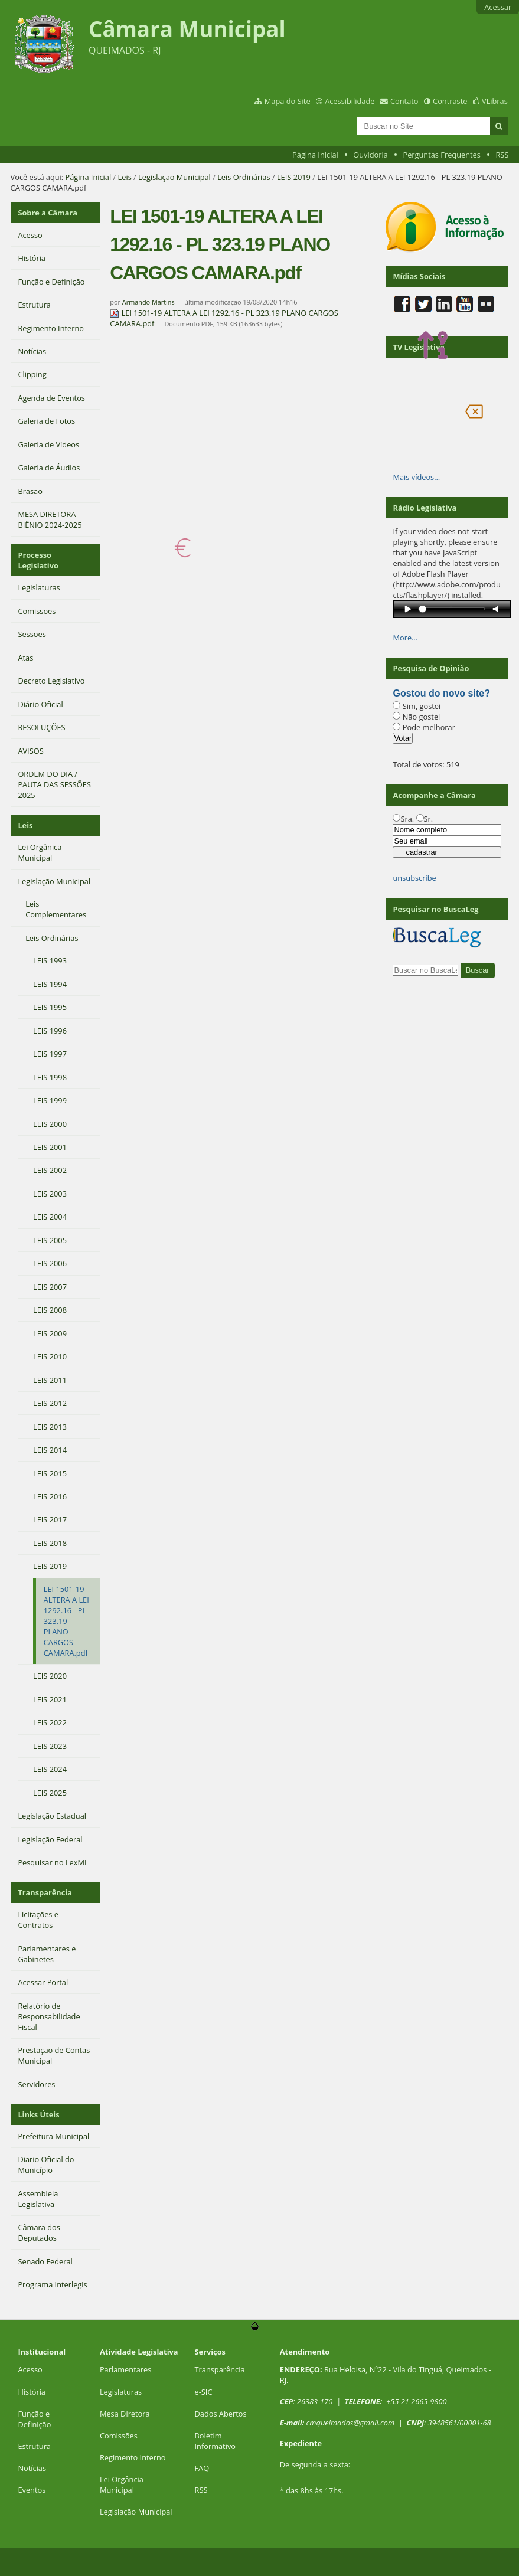 The image size is (519, 2576). What do you see at coordinates (475, 411) in the screenshot?
I see `delete the previous character` at bounding box center [475, 411].